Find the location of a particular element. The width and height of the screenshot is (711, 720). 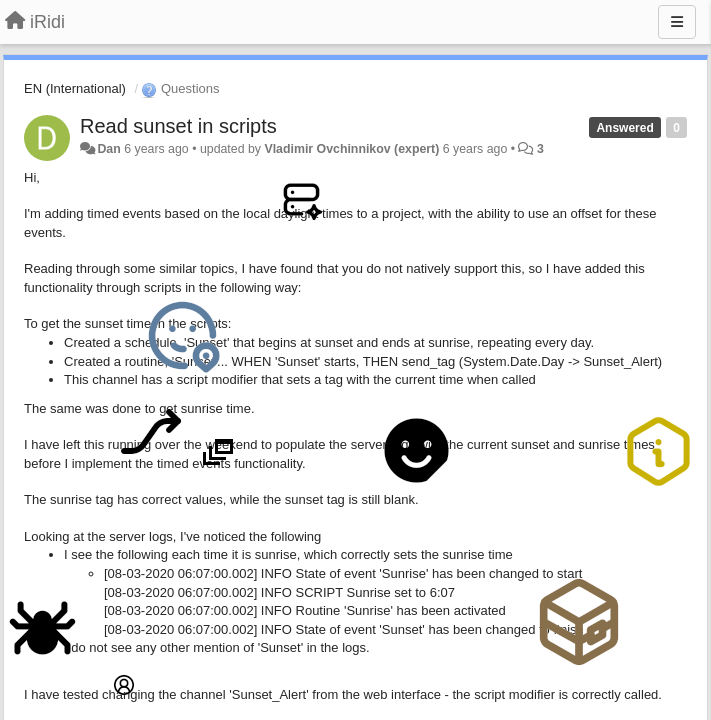

indicates a bug or error in the system is located at coordinates (42, 629).